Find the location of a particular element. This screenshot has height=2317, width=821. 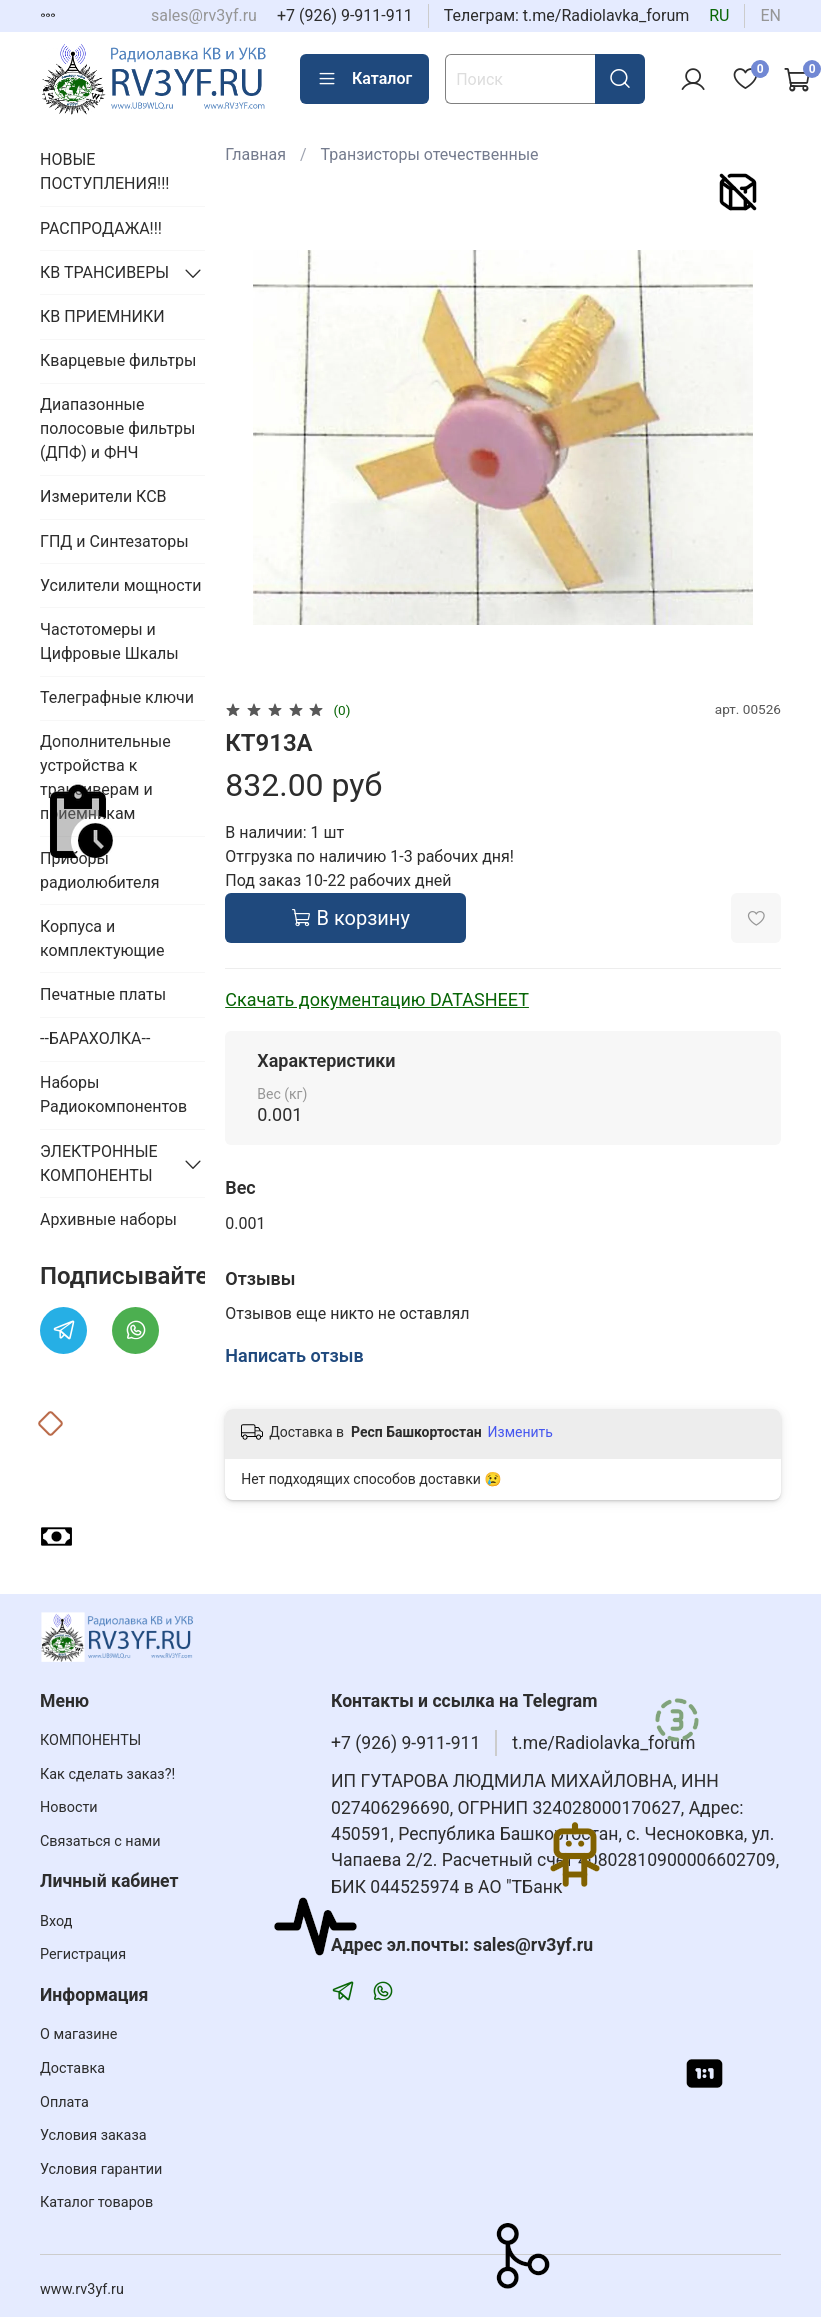

step 3 of a multi-step process is located at coordinates (677, 1720).